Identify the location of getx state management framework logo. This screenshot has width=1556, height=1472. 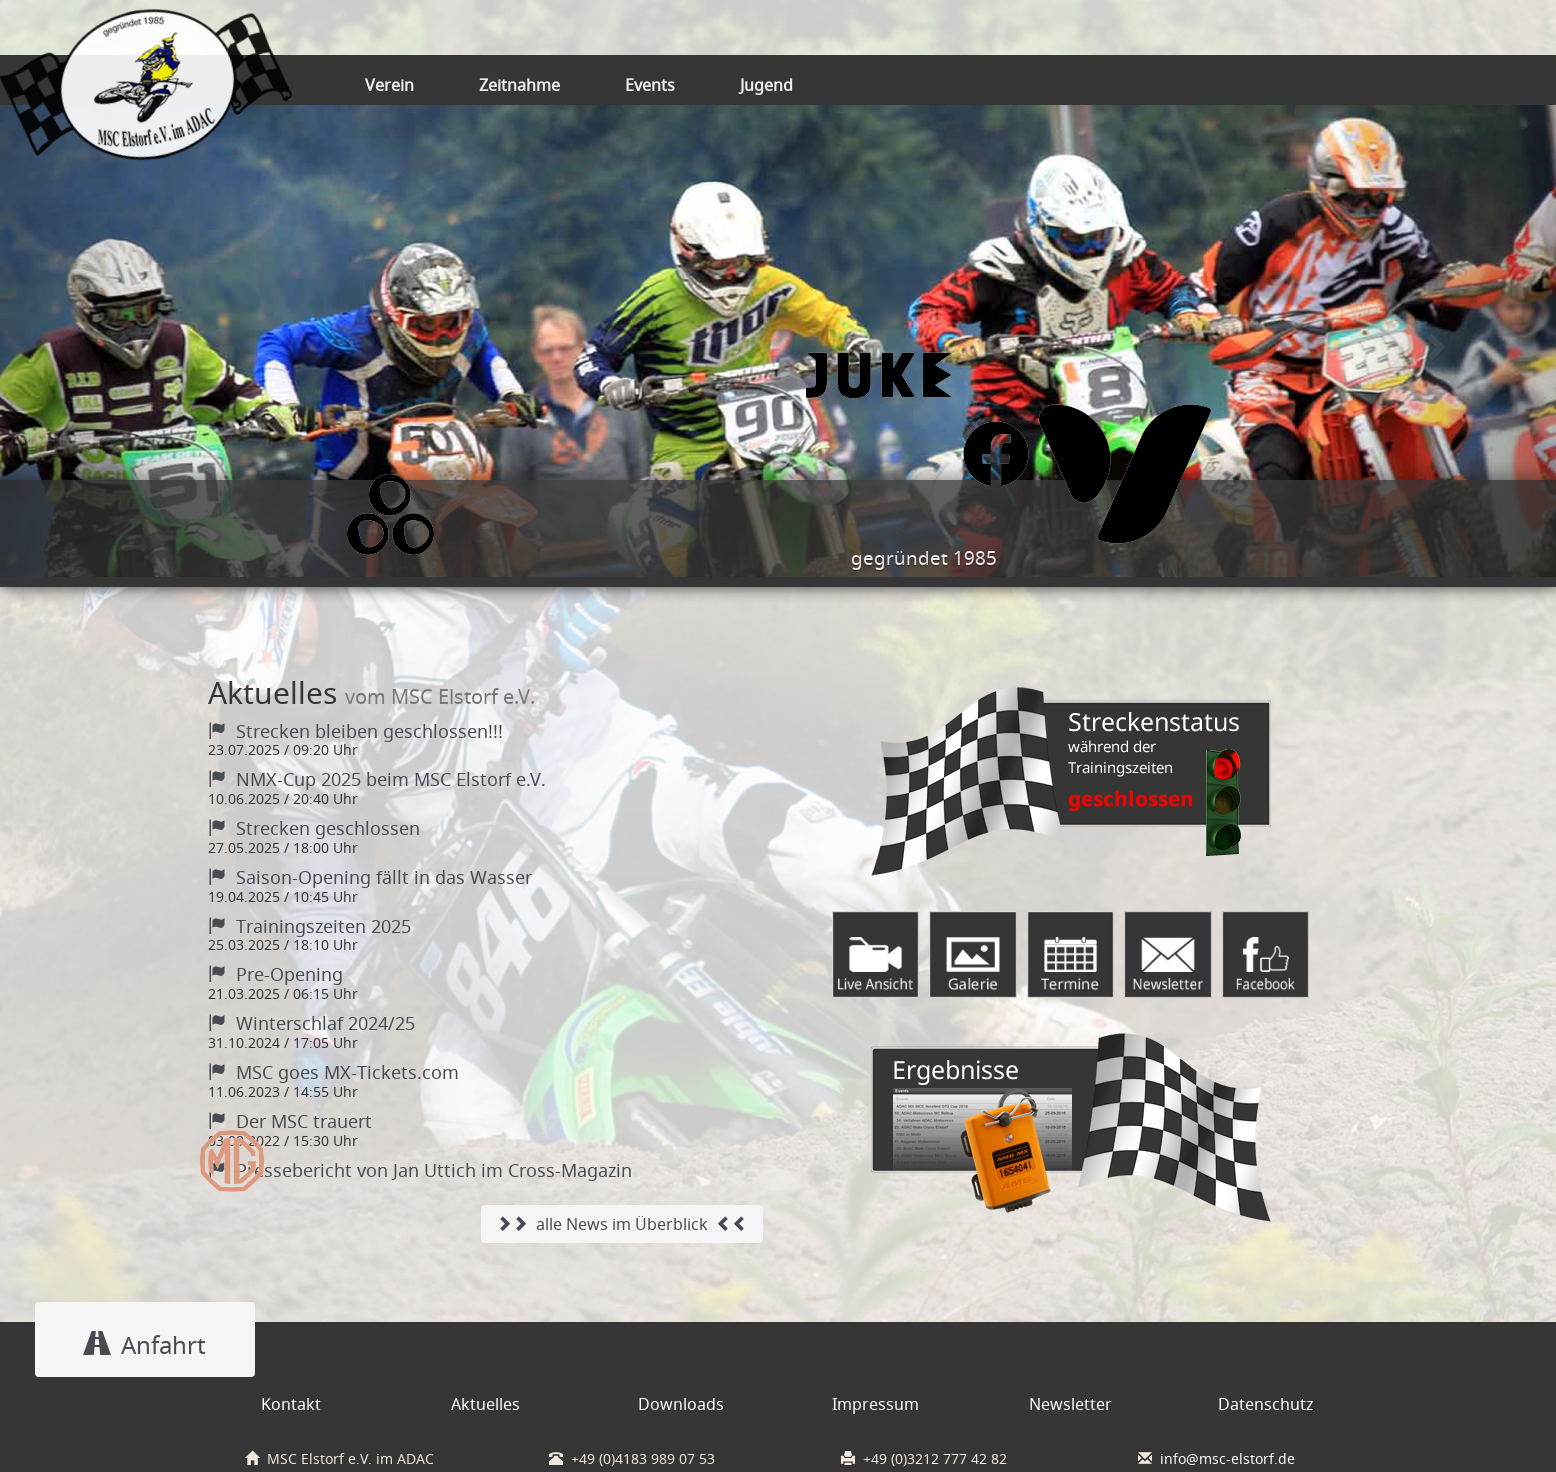
(390, 514).